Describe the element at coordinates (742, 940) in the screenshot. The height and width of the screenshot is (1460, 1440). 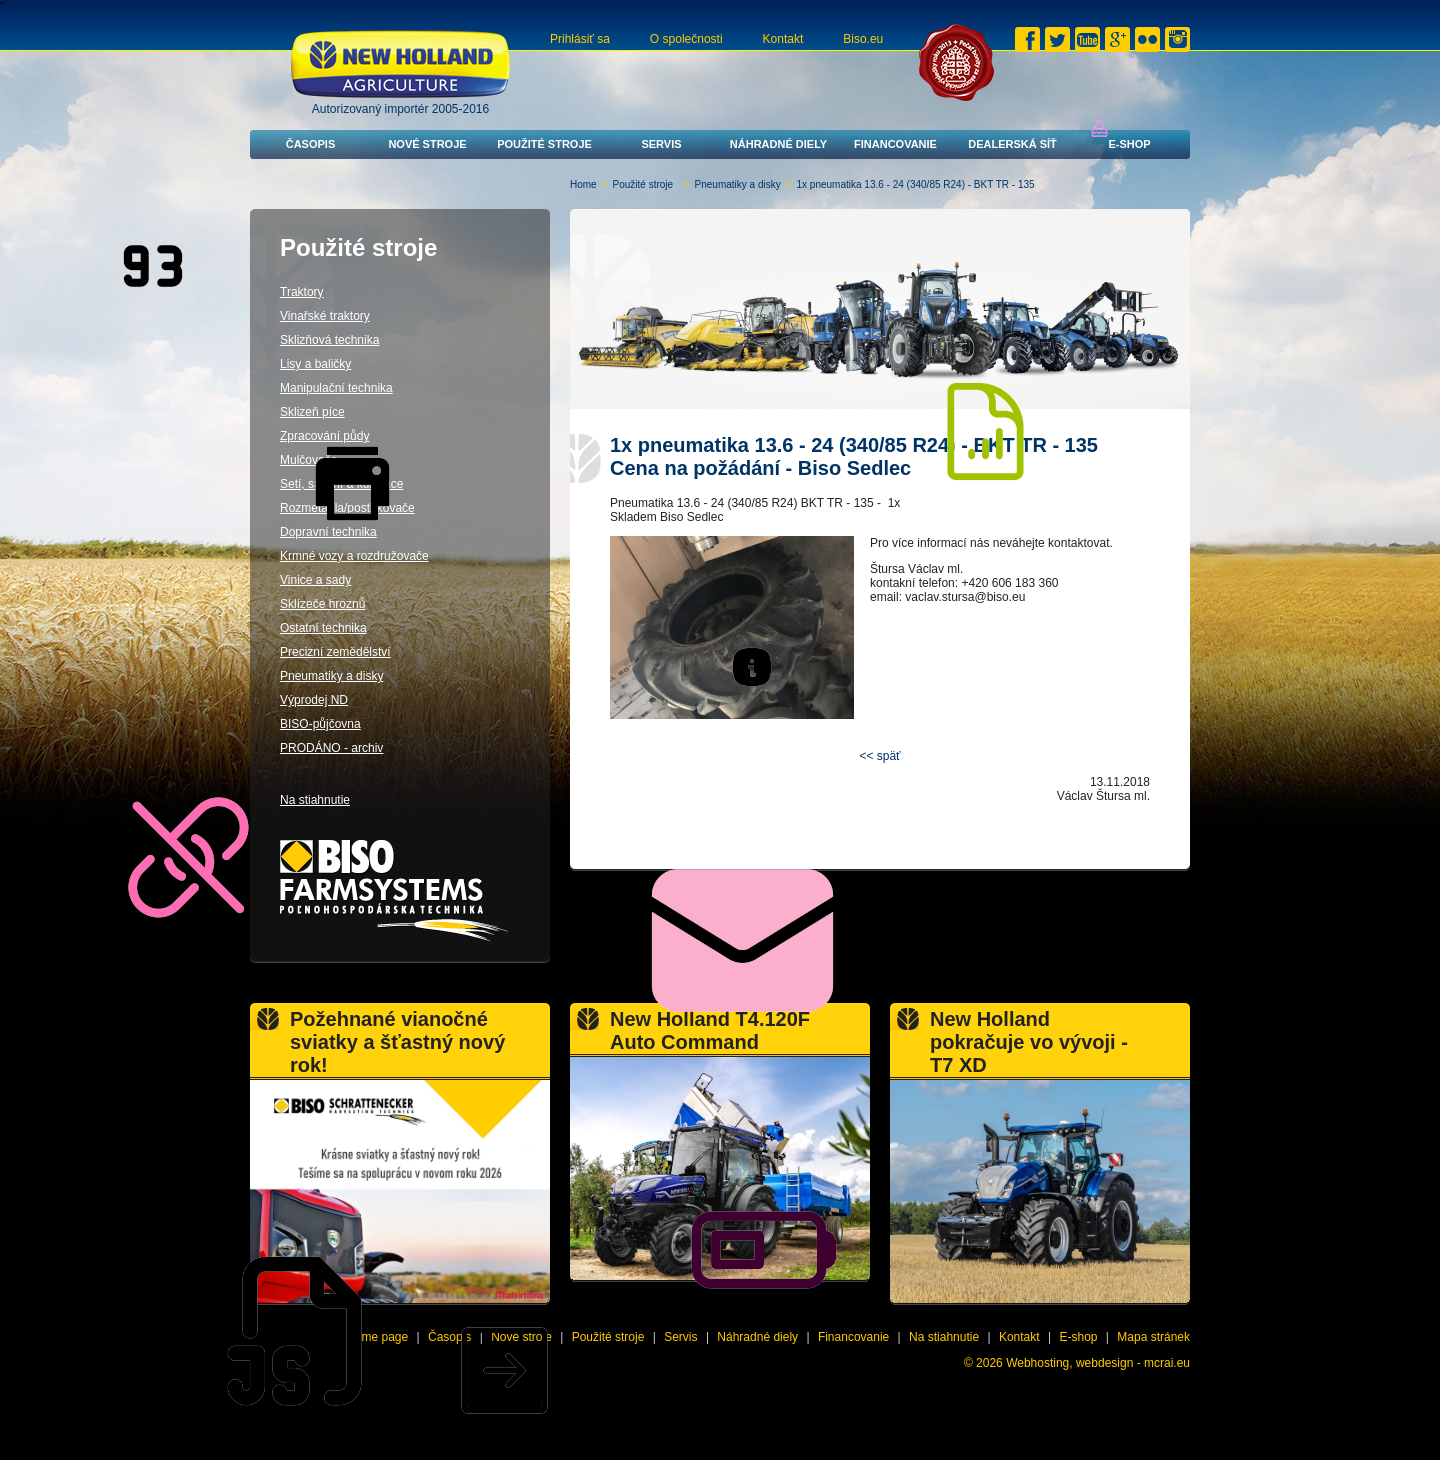
I see `open your inbox` at that location.